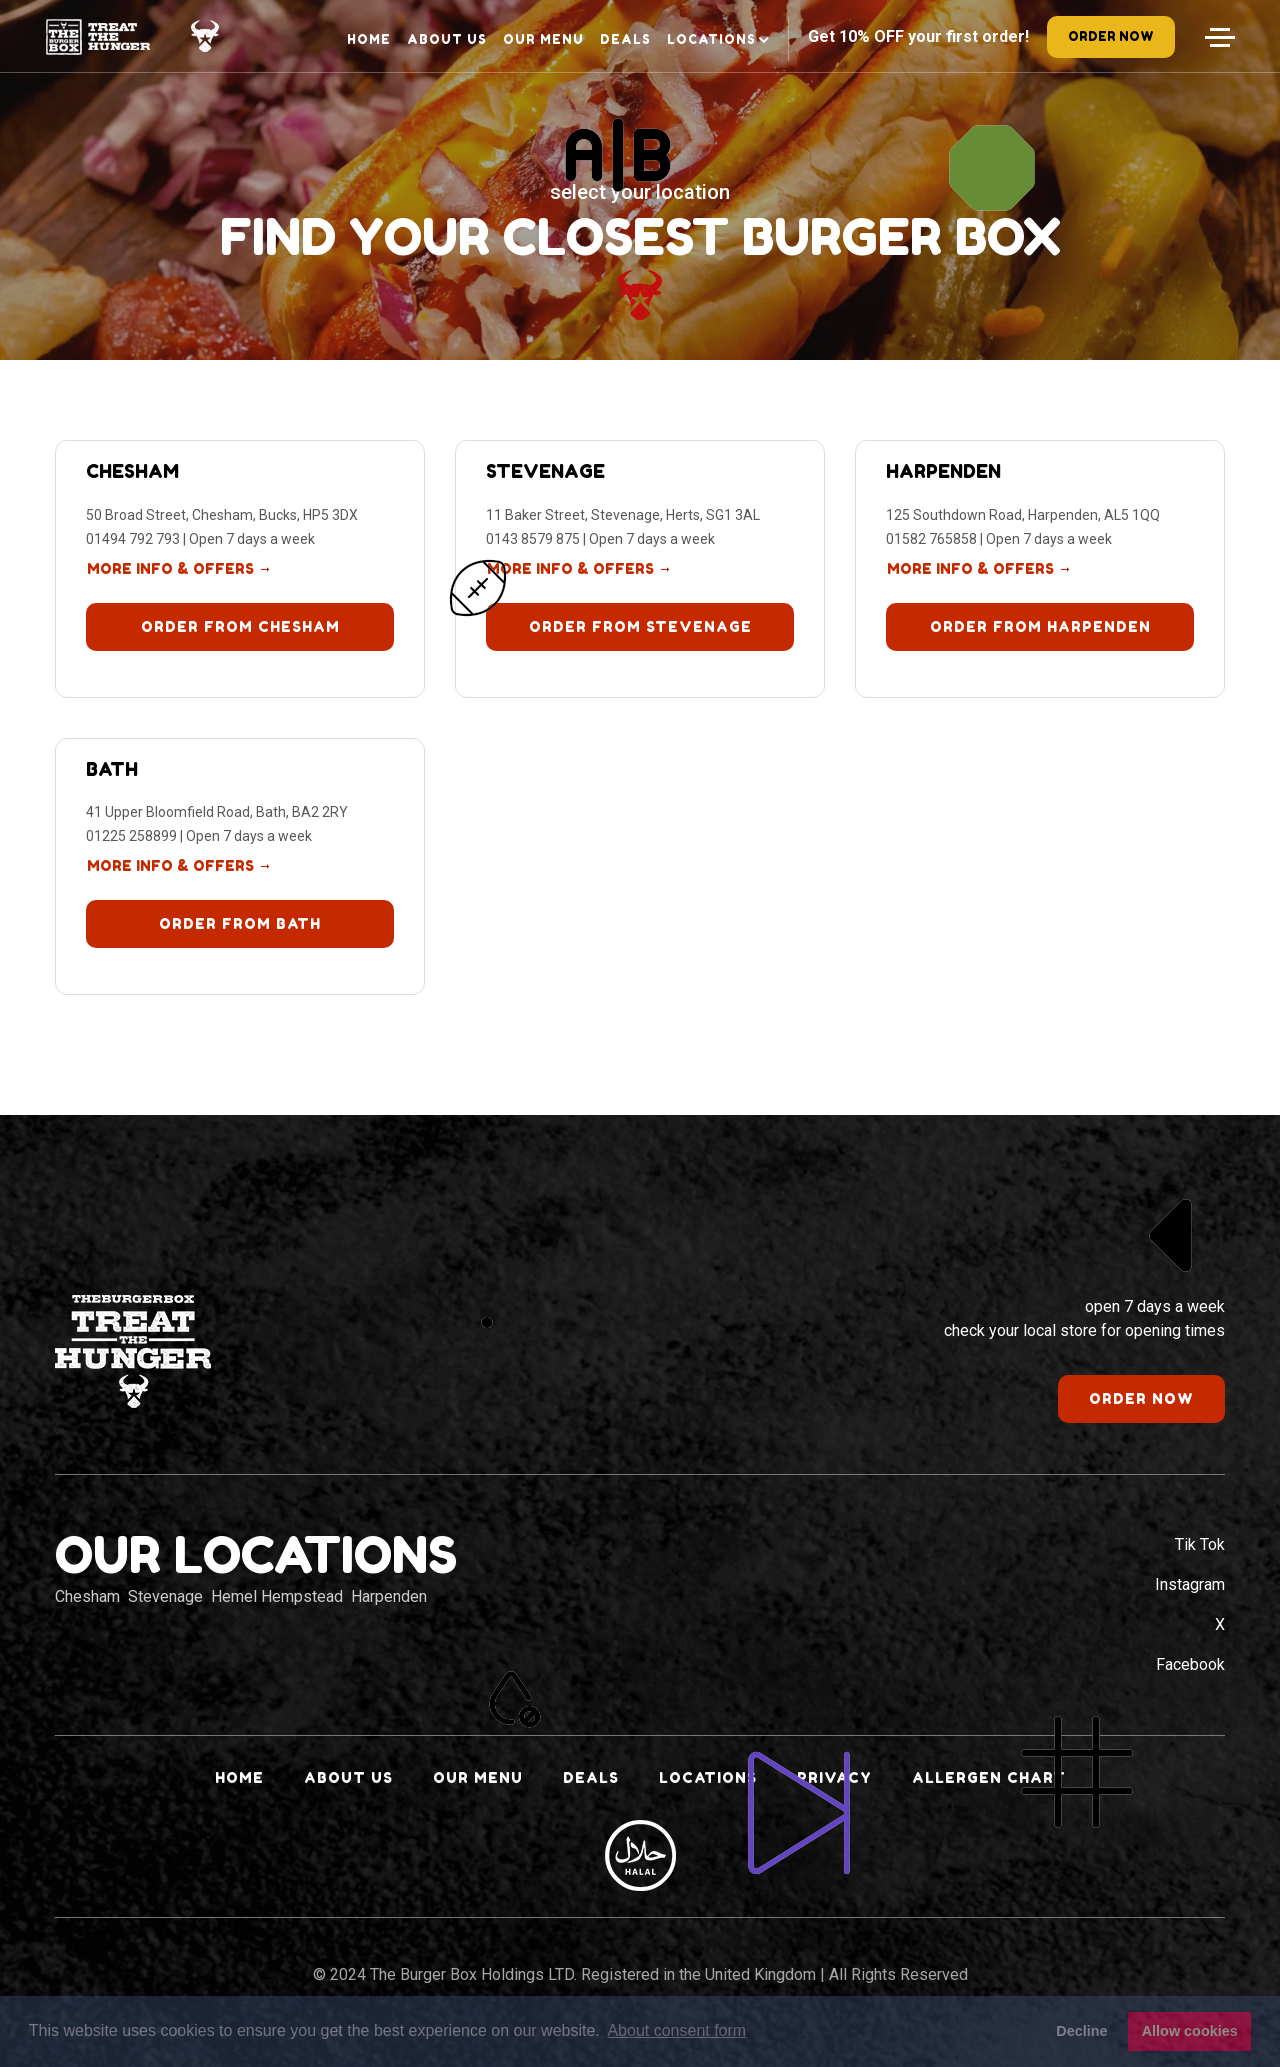 This screenshot has height=2067, width=1280. I want to click on view or browse hashtags, so click(1077, 1772).